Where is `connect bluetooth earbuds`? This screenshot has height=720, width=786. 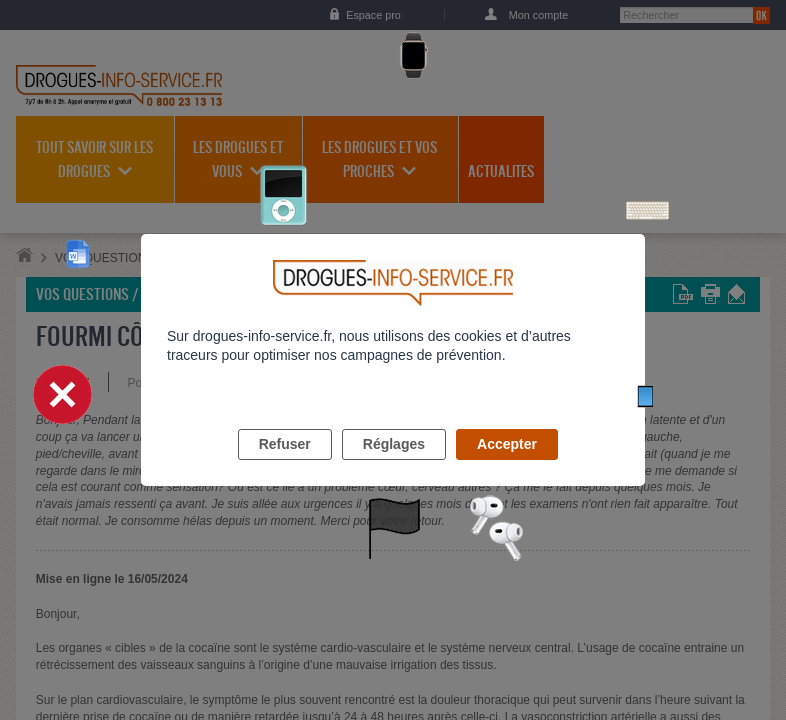 connect bluetooth earbuds is located at coordinates (496, 528).